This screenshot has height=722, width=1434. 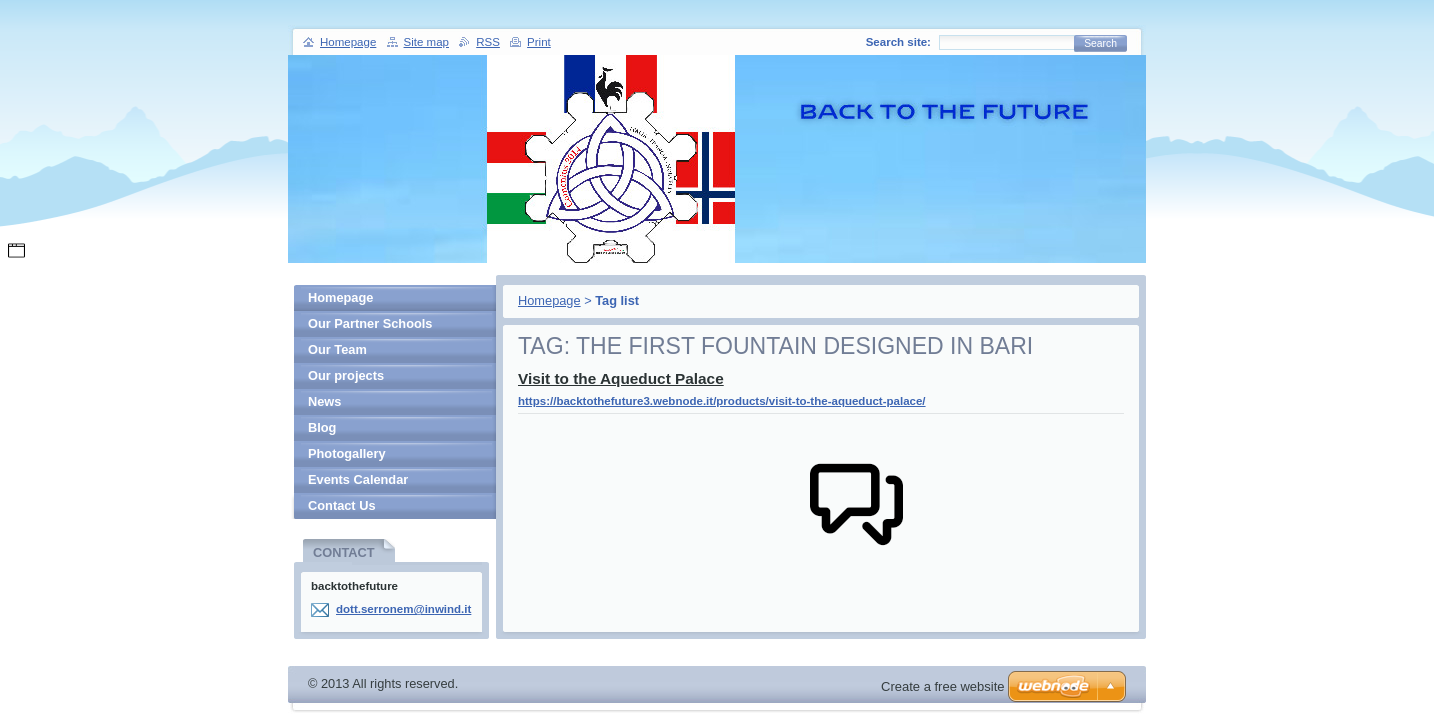 I want to click on view discussion thread, so click(x=856, y=504).